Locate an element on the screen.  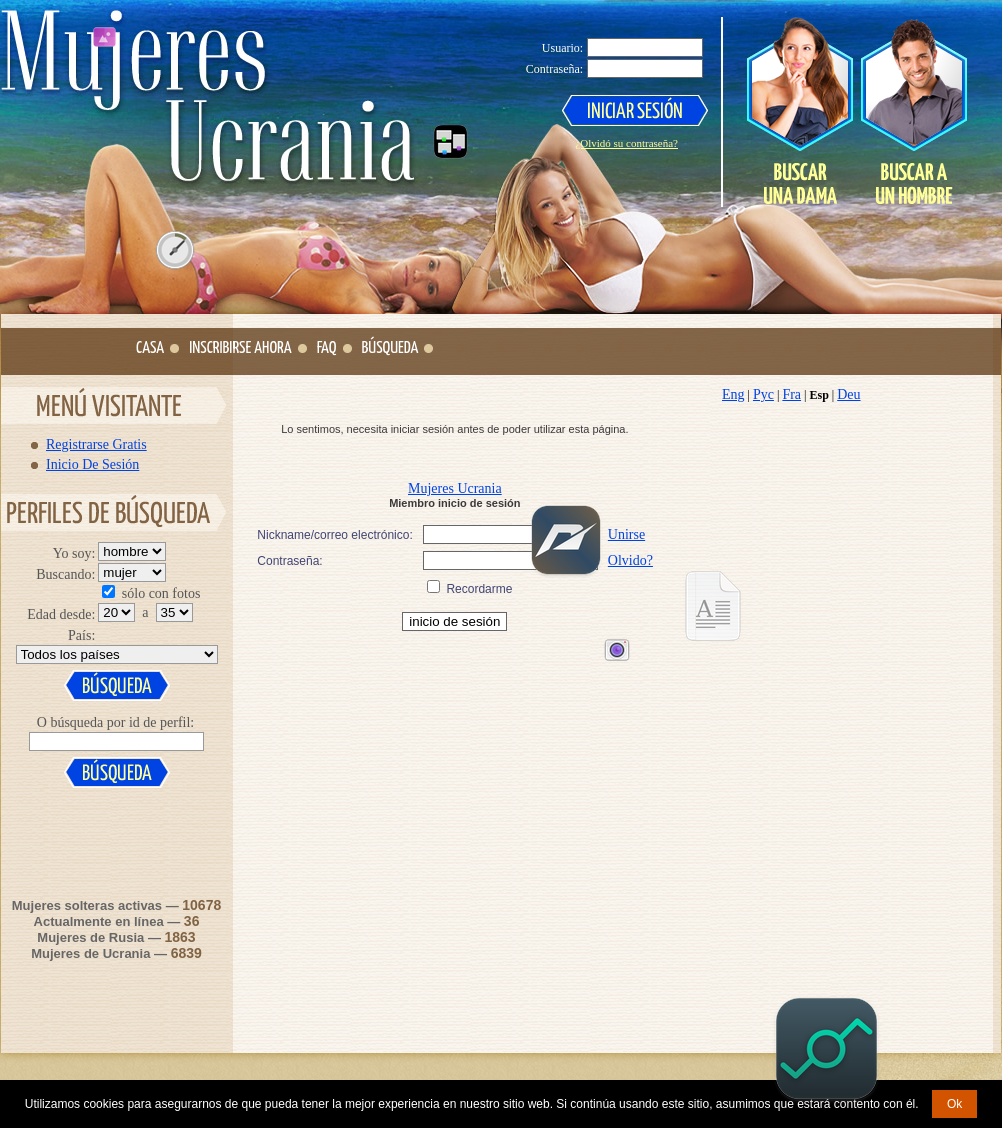
open an image file is located at coordinates (104, 36).